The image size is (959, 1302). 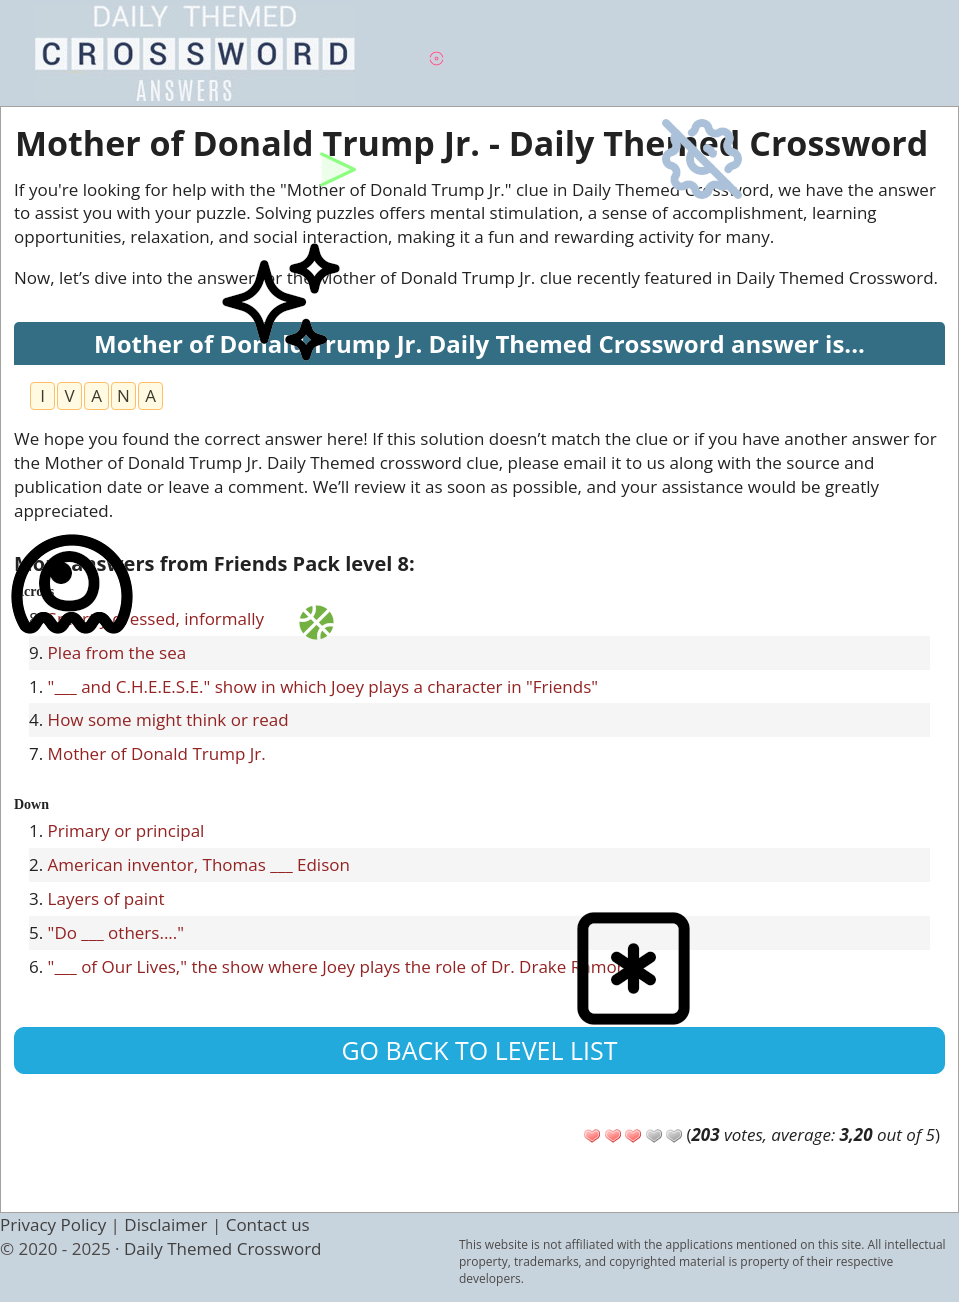 What do you see at coordinates (633, 968) in the screenshot?
I see `enter a password or passcode field` at bounding box center [633, 968].